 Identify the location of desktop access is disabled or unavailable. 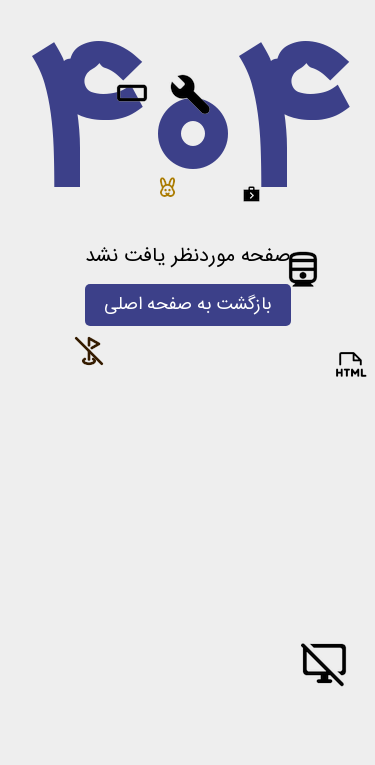
(324, 663).